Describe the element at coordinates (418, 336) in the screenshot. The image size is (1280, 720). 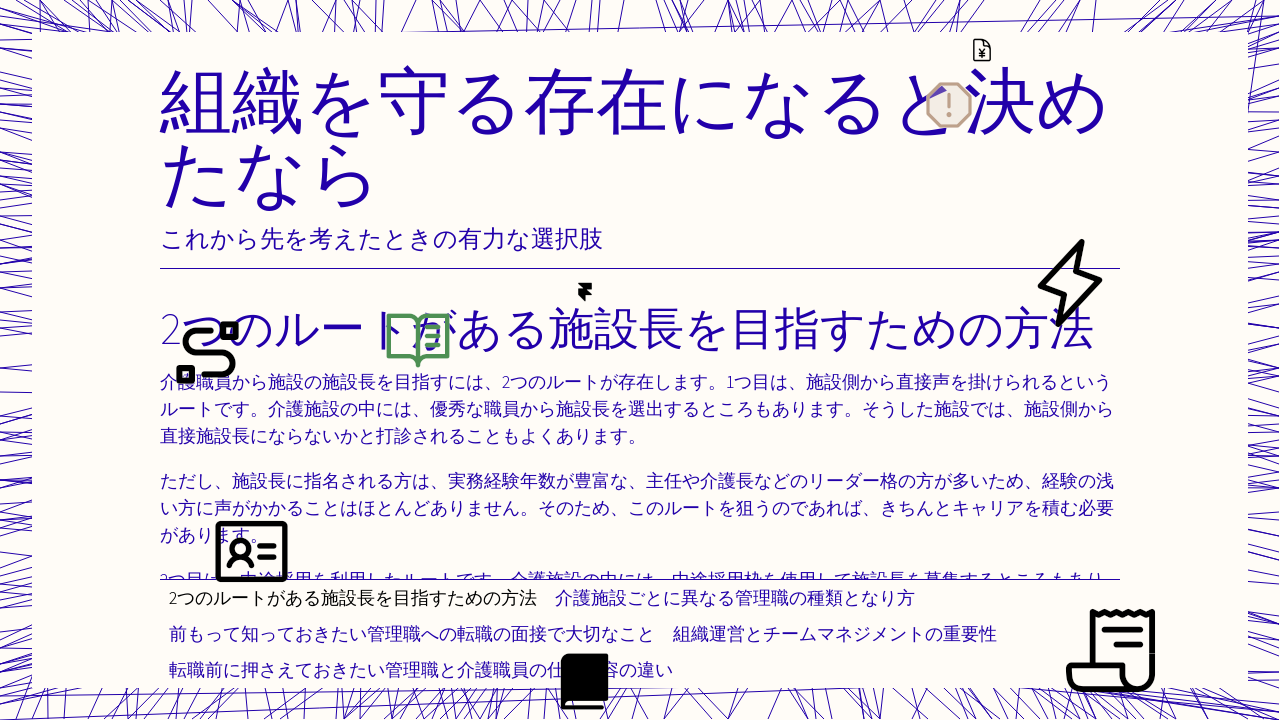
I see `open reading mode or e-reader` at that location.